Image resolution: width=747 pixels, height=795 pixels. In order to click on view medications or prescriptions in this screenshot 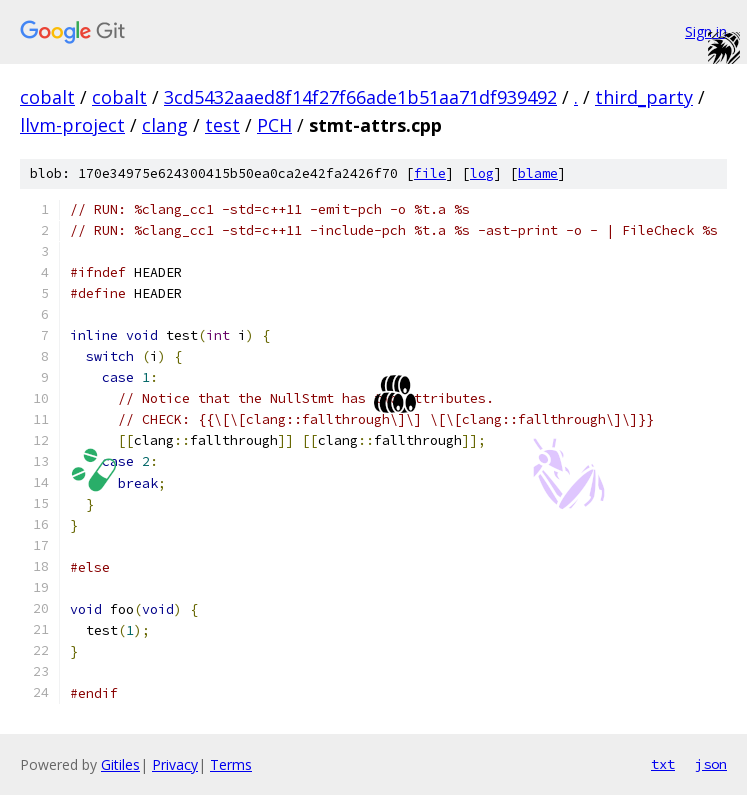, I will do `click(94, 470)`.